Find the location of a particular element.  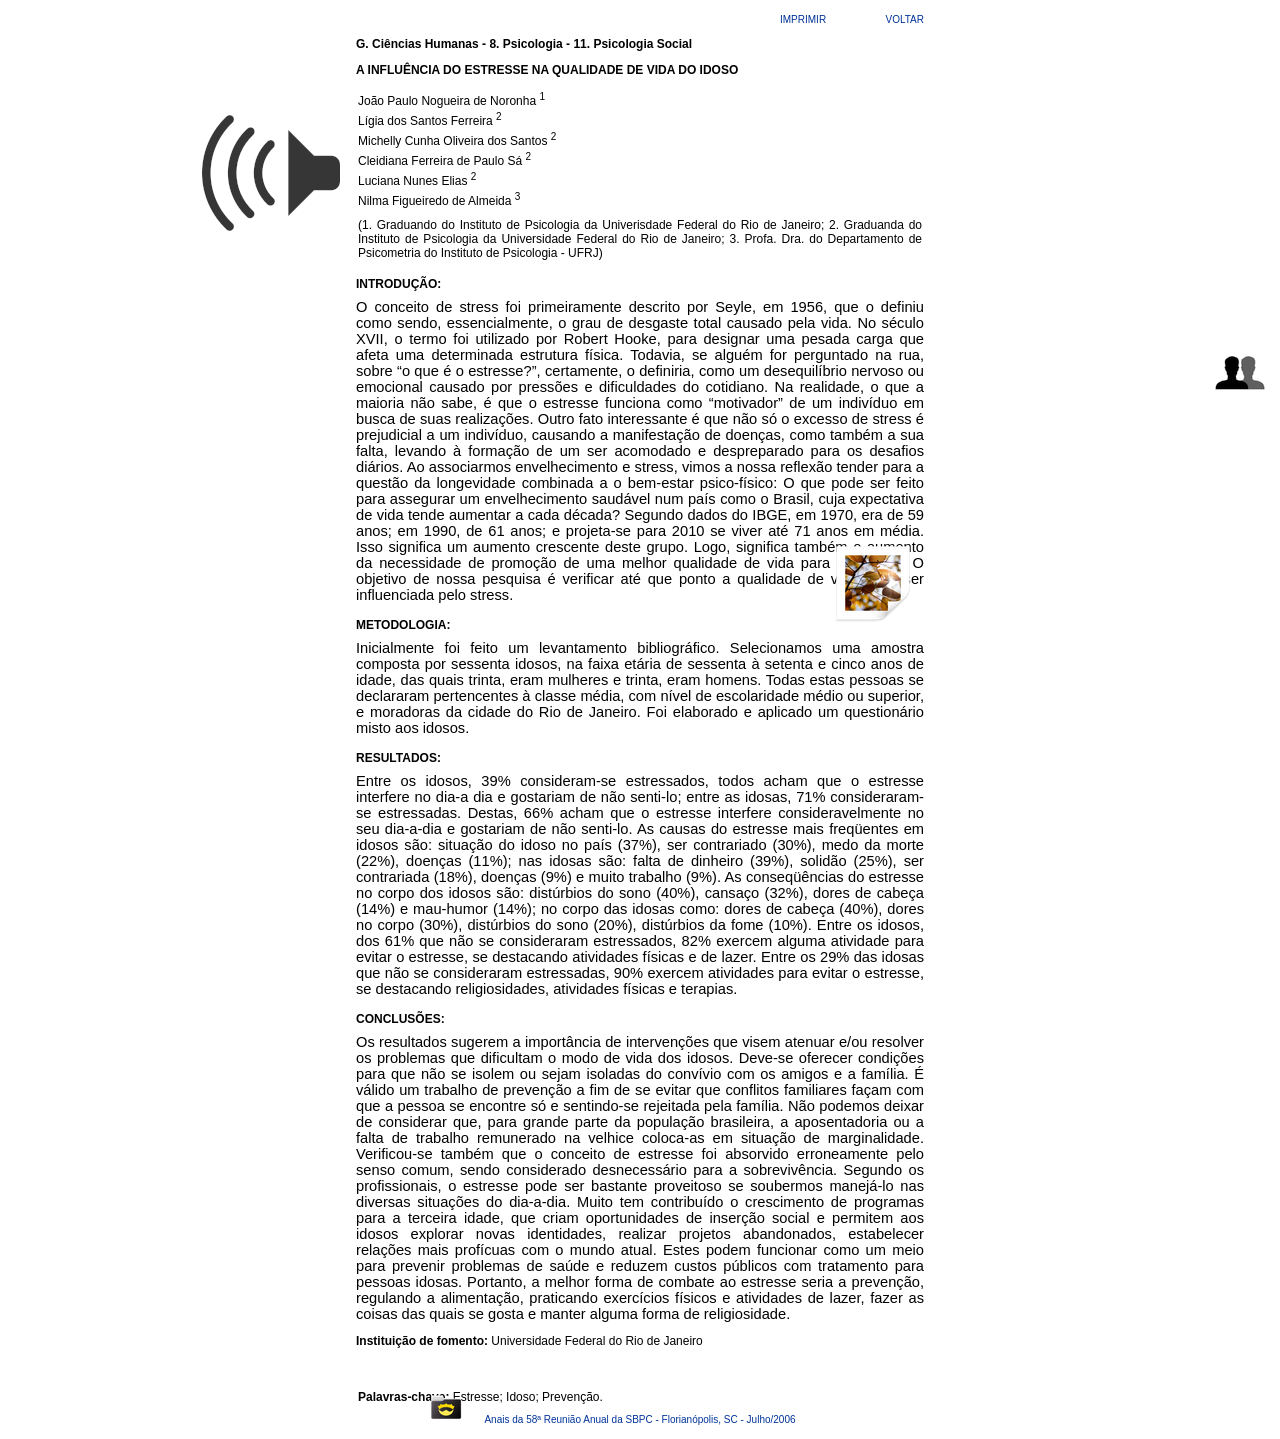

a picture clipping or image snippet is located at coordinates (873, 585).